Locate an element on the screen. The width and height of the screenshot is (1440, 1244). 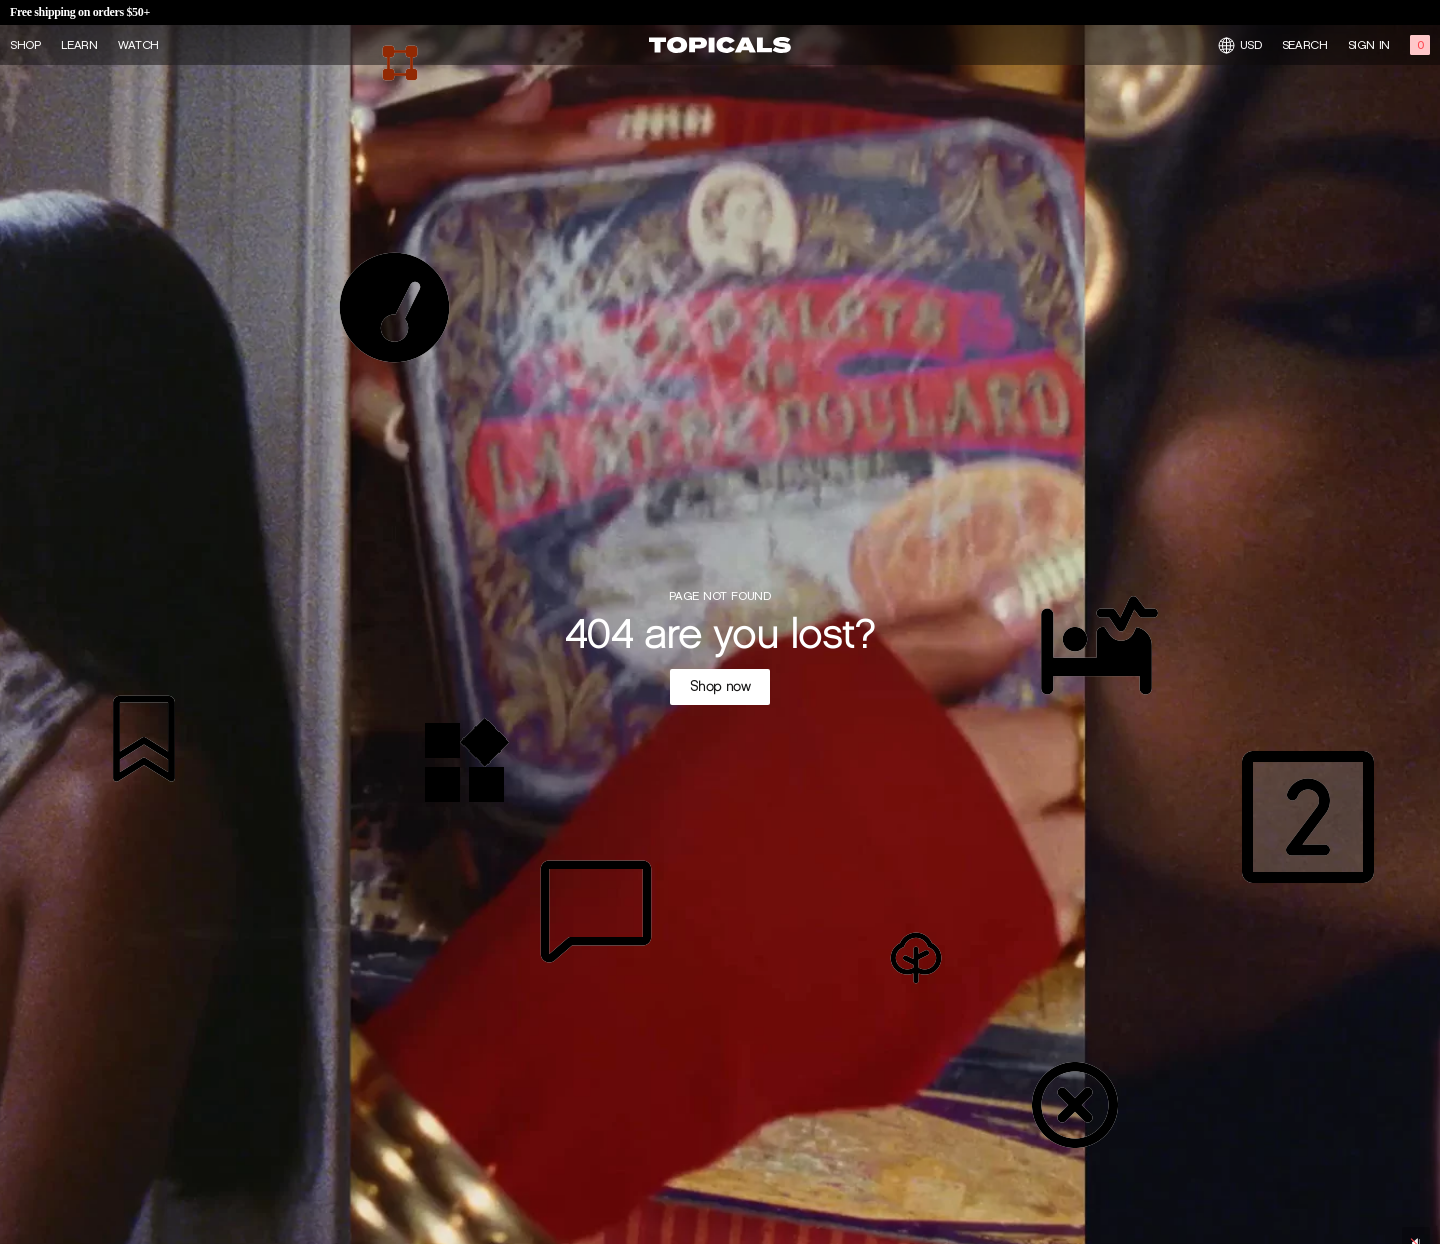
open chat or messaging is located at coordinates (596, 903).